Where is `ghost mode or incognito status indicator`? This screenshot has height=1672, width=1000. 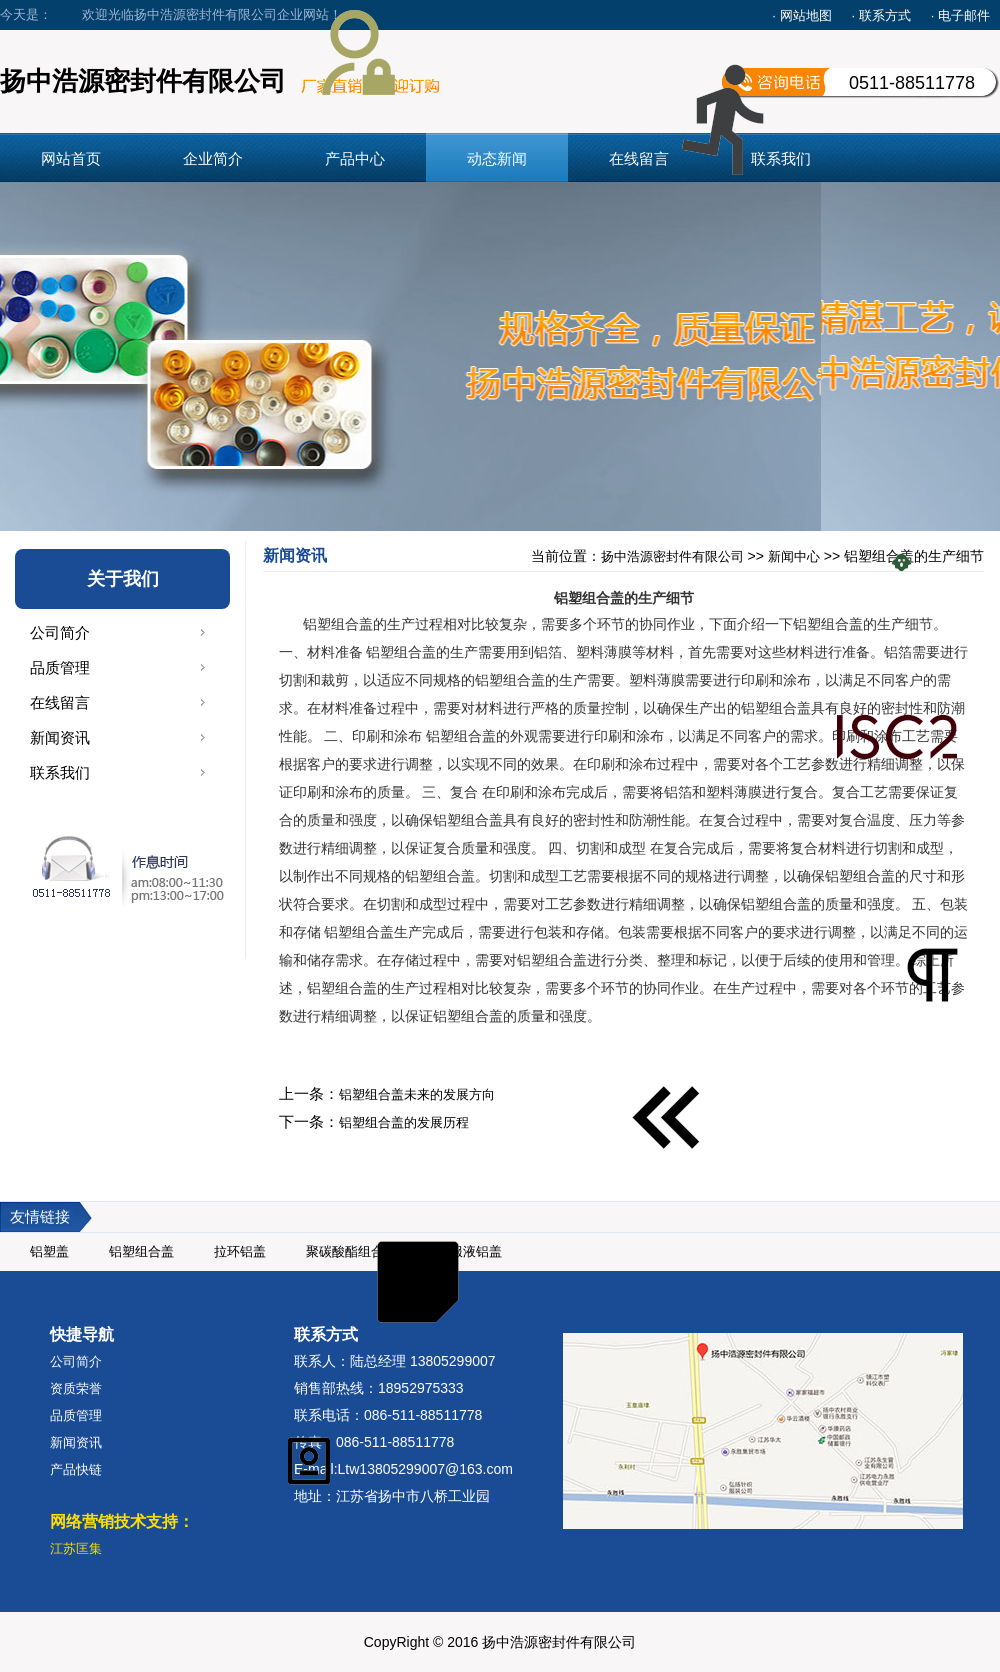
ghost mode or incognito status indicator is located at coordinates (901, 562).